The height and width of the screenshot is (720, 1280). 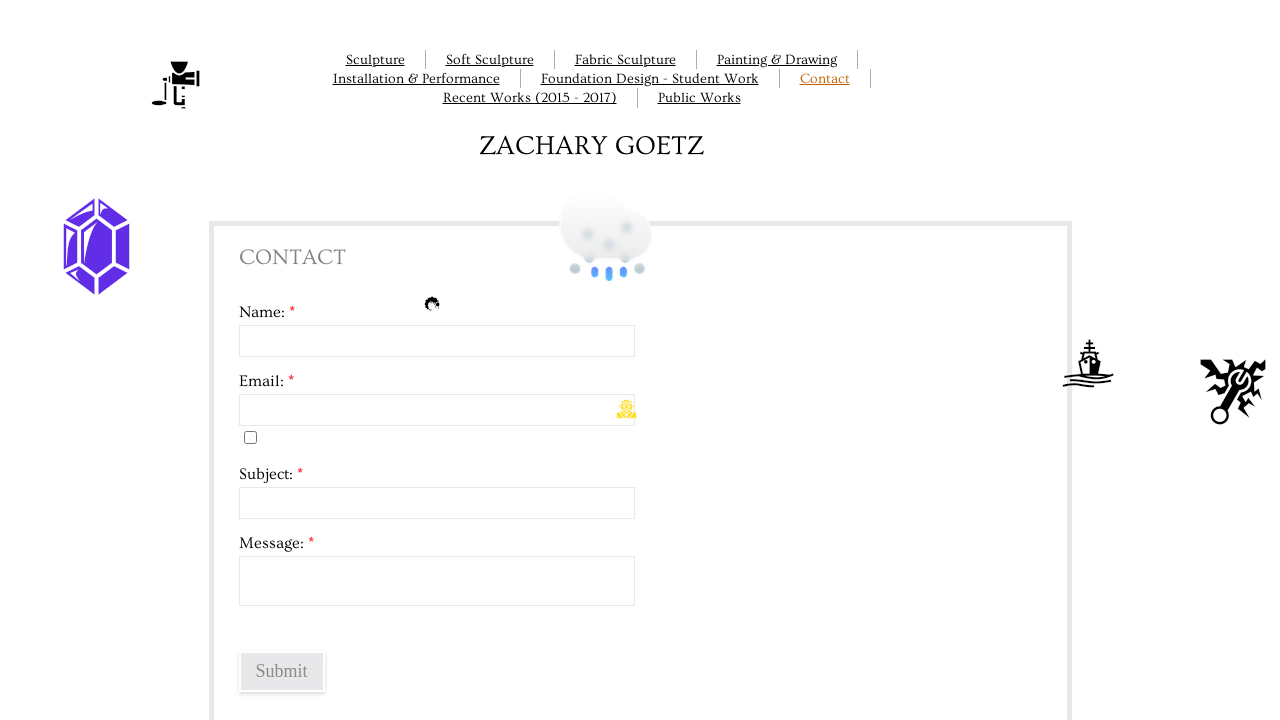 What do you see at coordinates (96, 246) in the screenshot?
I see `collect or spend in-game currency` at bounding box center [96, 246].